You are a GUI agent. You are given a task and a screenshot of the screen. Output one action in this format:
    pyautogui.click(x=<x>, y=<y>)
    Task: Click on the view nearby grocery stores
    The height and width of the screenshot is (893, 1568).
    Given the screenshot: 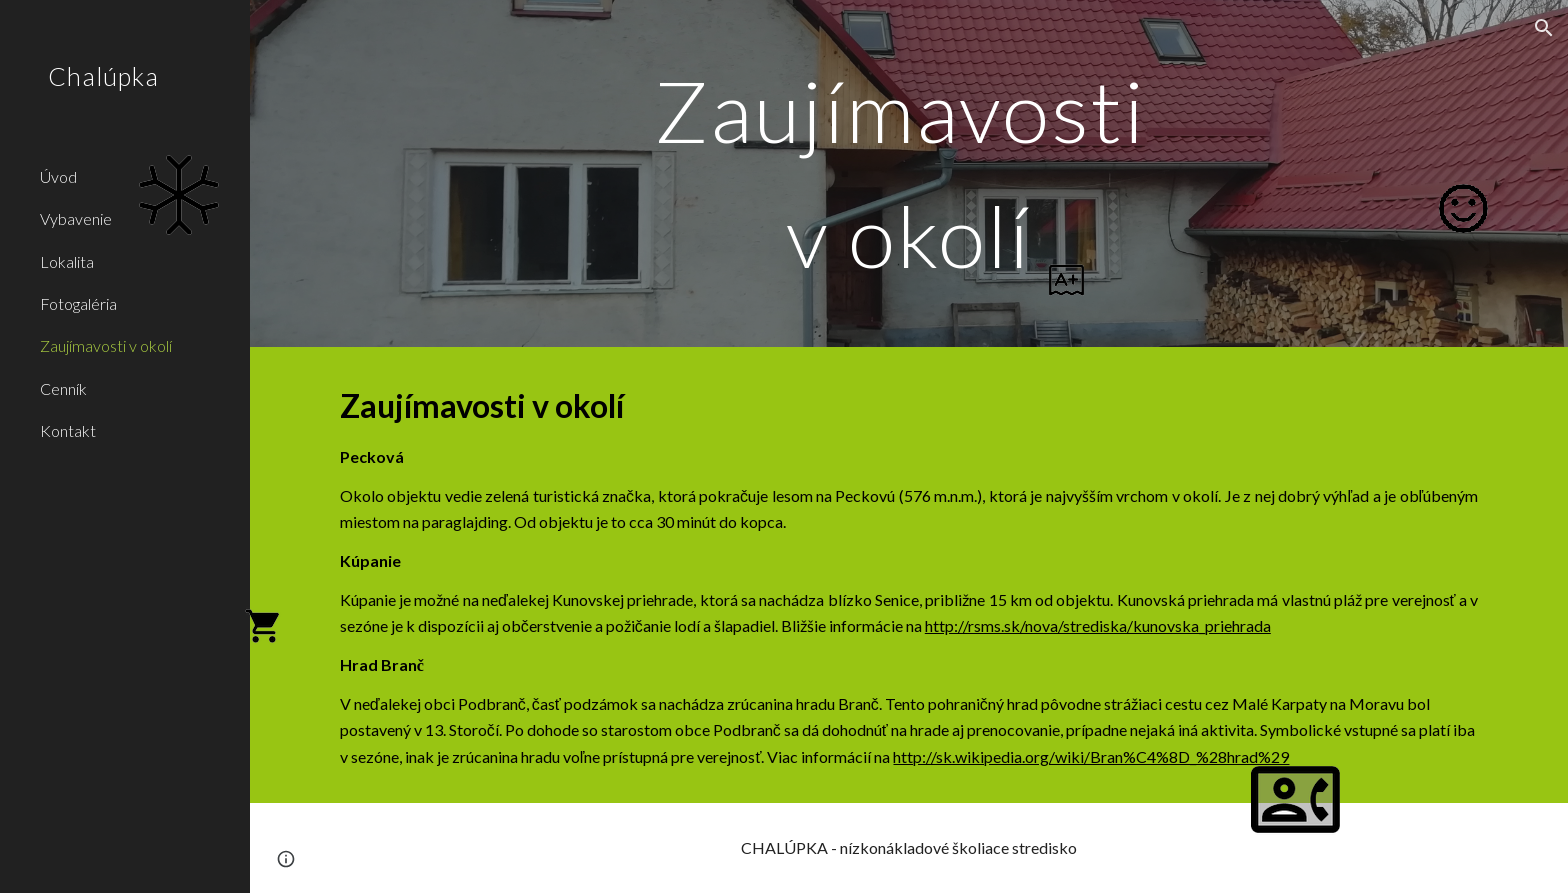 What is the action you would take?
    pyautogui.click(x=264, y=626)
    